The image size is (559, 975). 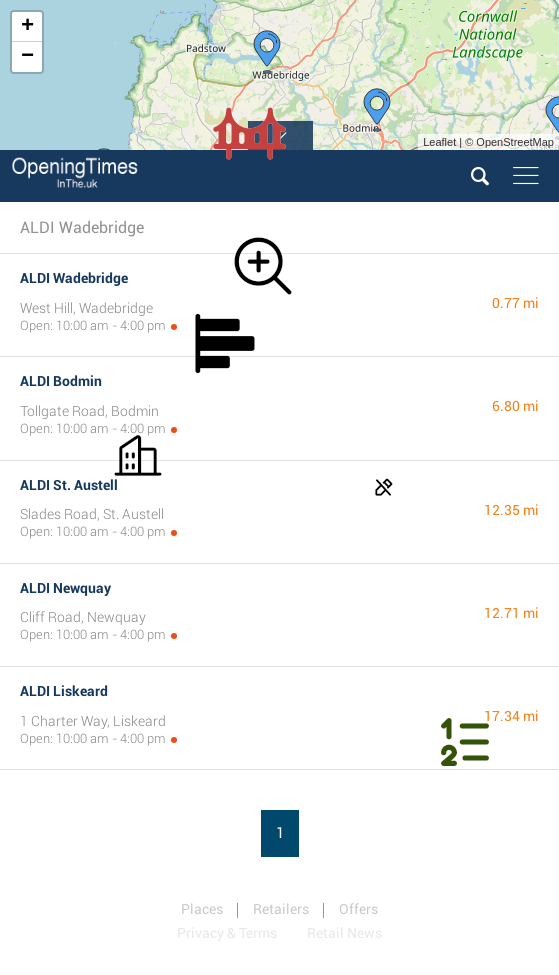 What do you see at coordinates (383, 487) in the screenshot?
I see `editing is disabled` at bounding box center [383, 487].